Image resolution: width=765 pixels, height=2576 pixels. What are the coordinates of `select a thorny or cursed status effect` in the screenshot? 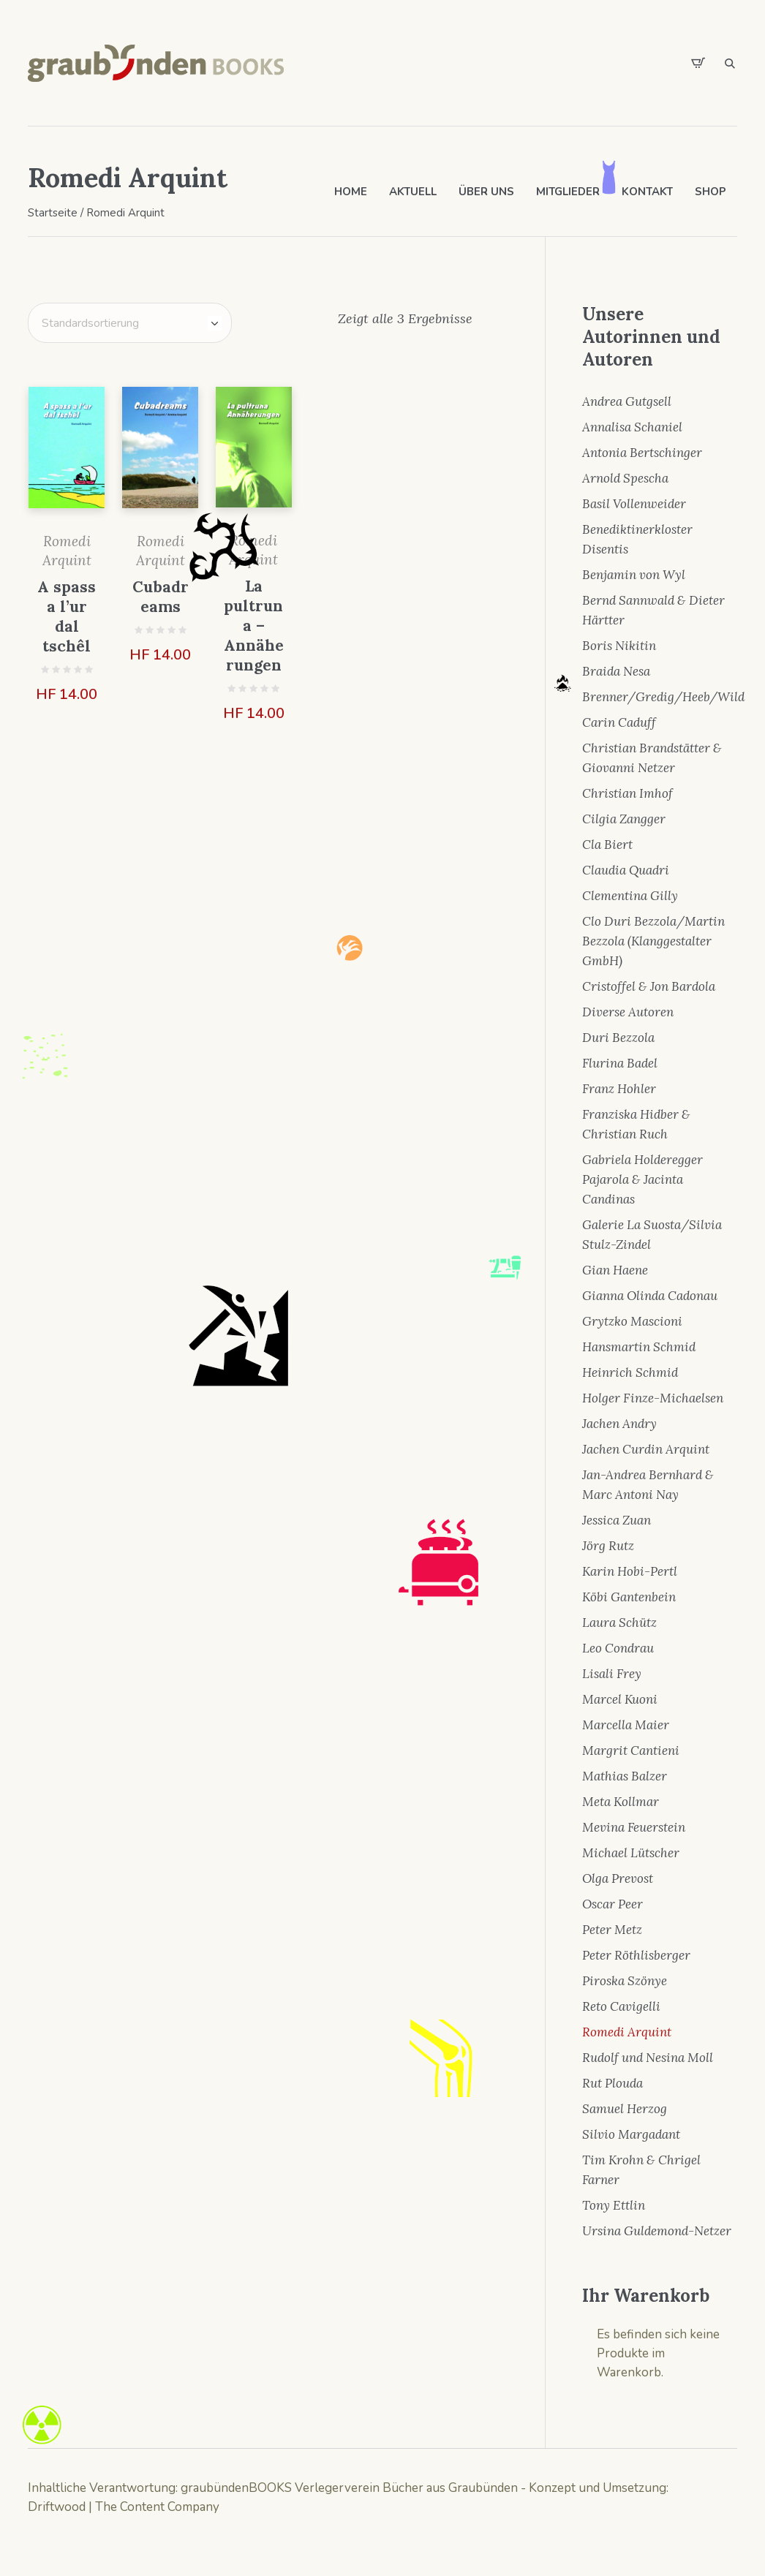 It's located at (223, 546).